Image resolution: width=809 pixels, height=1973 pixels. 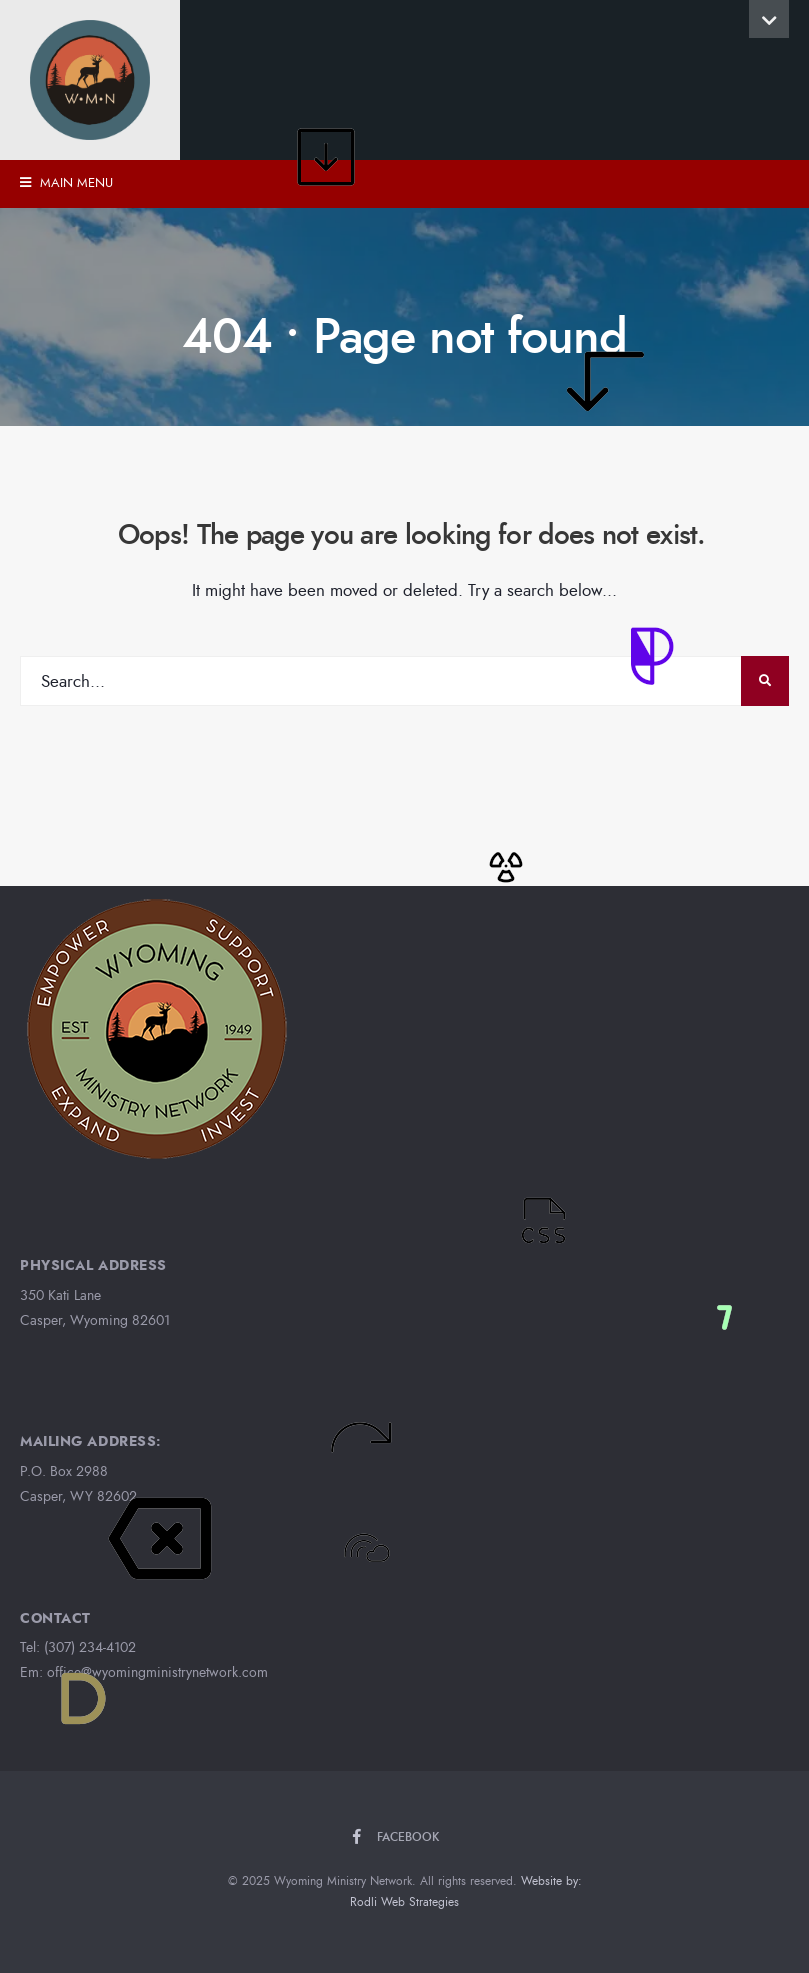 I want to click on delete the previous character, so click(x=163, y=1538).